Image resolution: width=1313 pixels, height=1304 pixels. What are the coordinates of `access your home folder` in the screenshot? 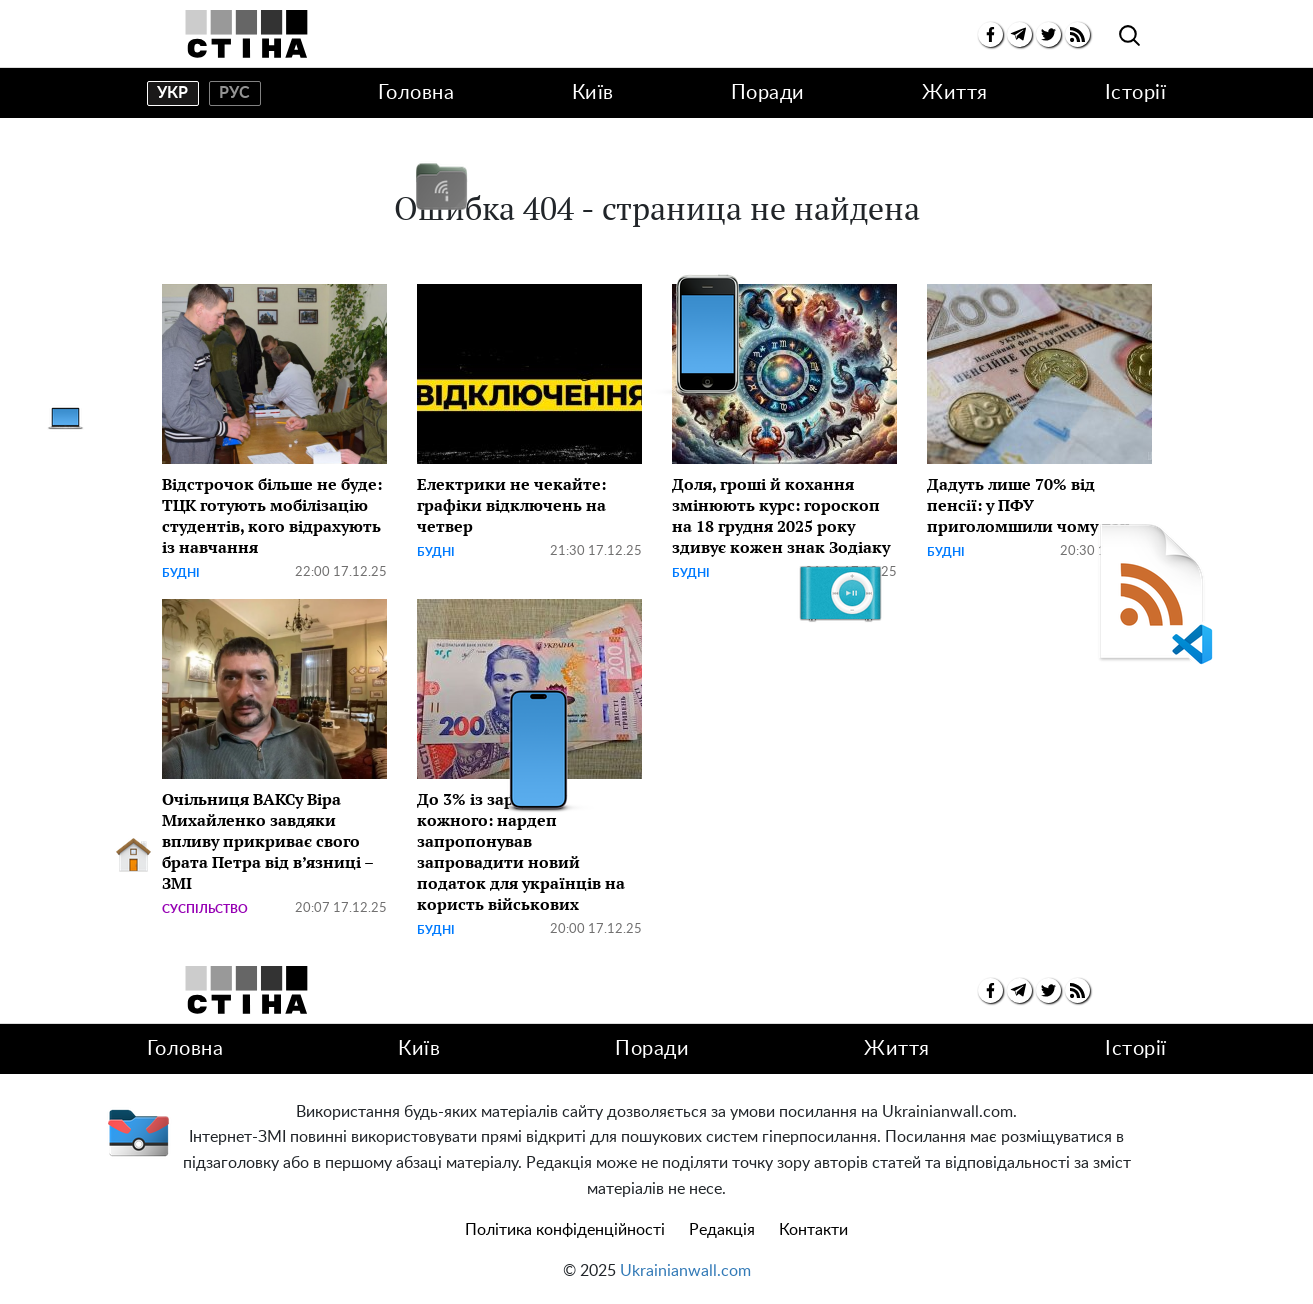 It's located at (133, 853).